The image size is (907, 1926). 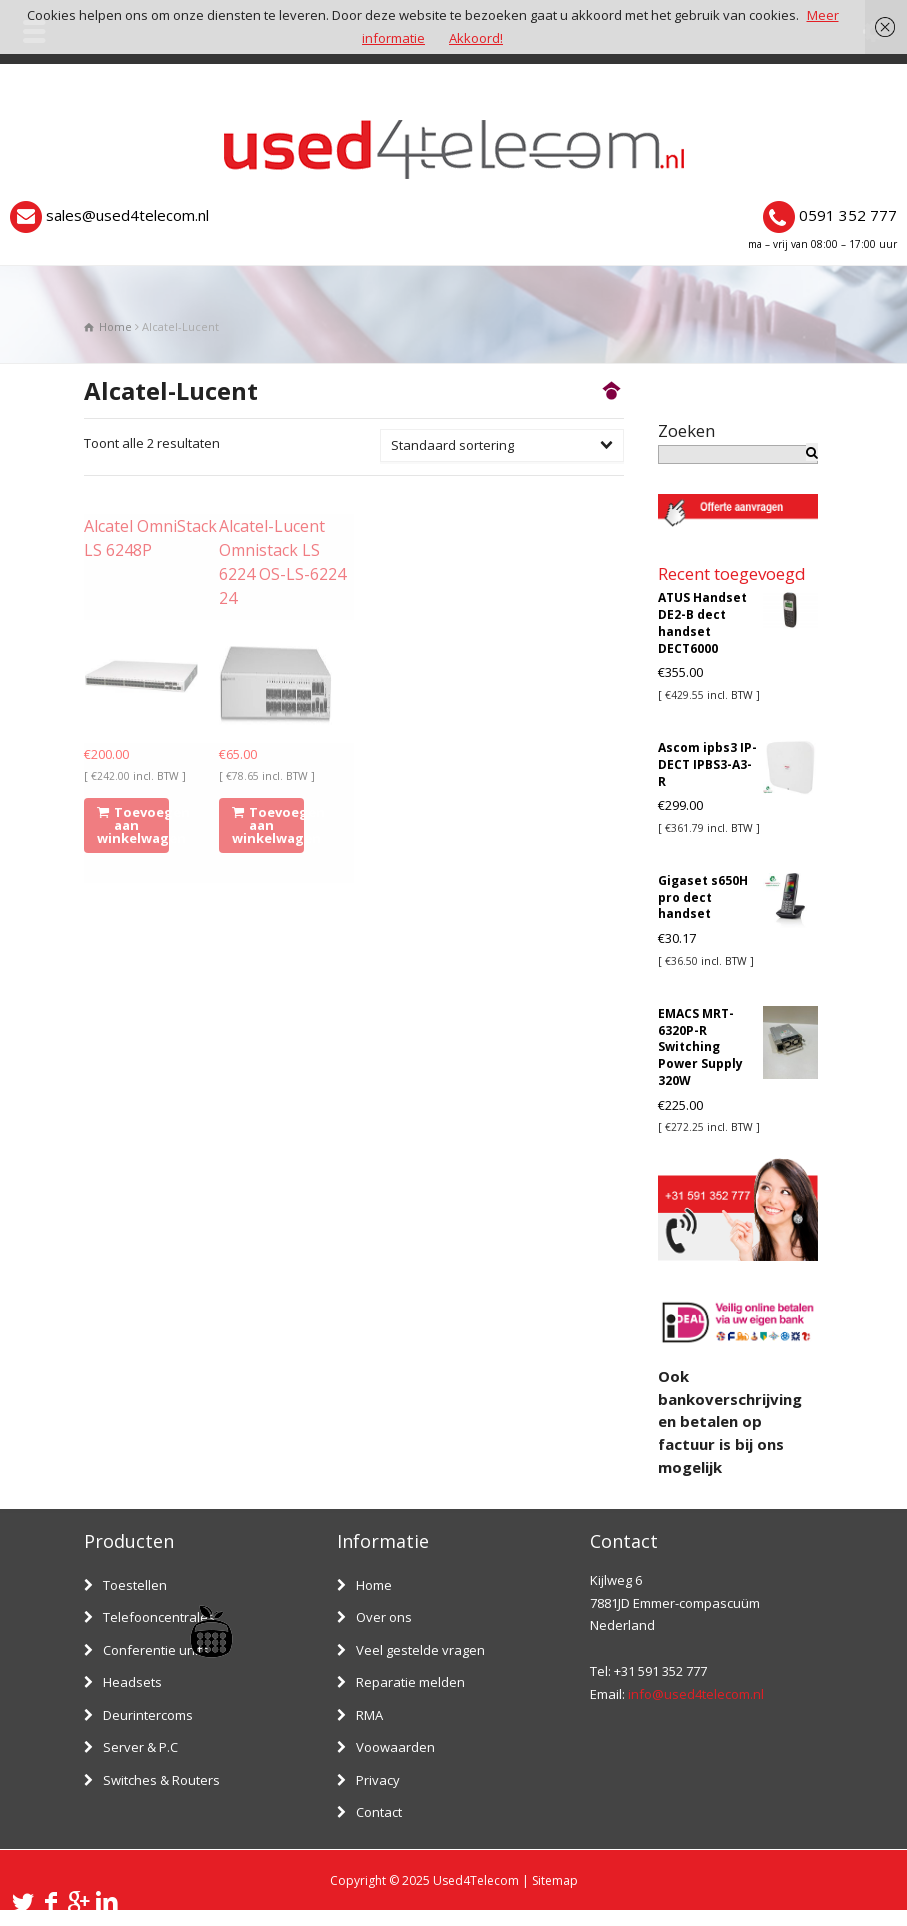 I want to click on link to google scholar profile, so click(x=611, y=390).